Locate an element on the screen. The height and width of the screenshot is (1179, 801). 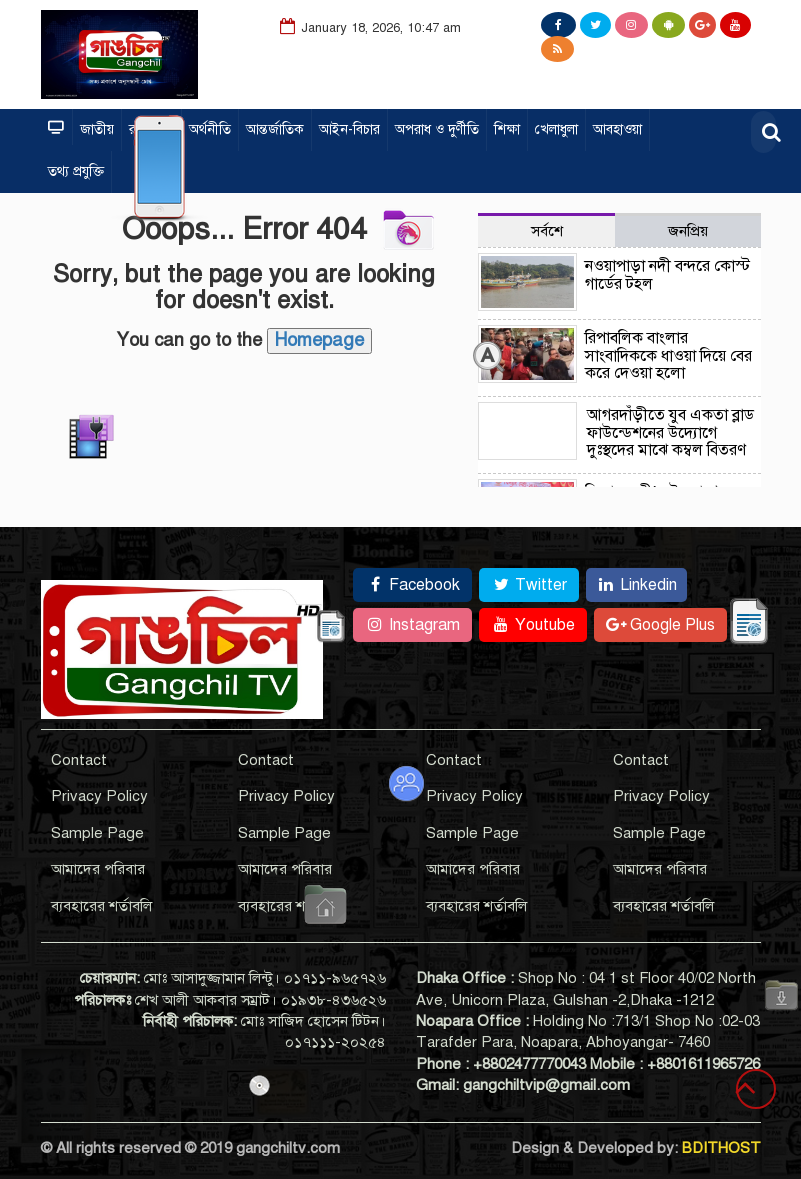
access your home folder is located at coordinates (325, 904).